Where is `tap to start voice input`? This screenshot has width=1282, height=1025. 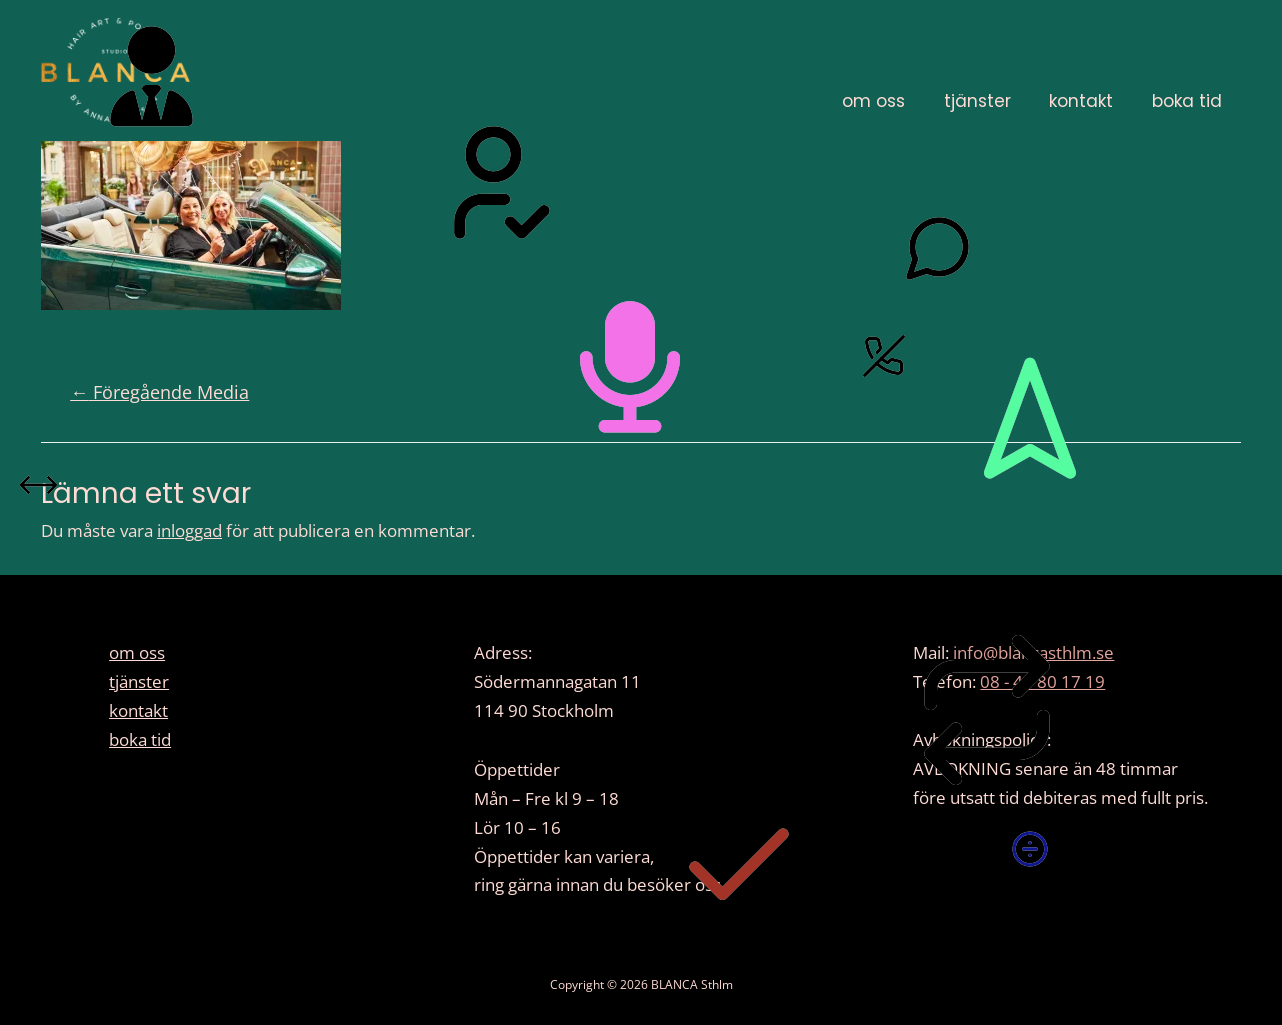
tap to start voice input is located at coordinates (630, 370).